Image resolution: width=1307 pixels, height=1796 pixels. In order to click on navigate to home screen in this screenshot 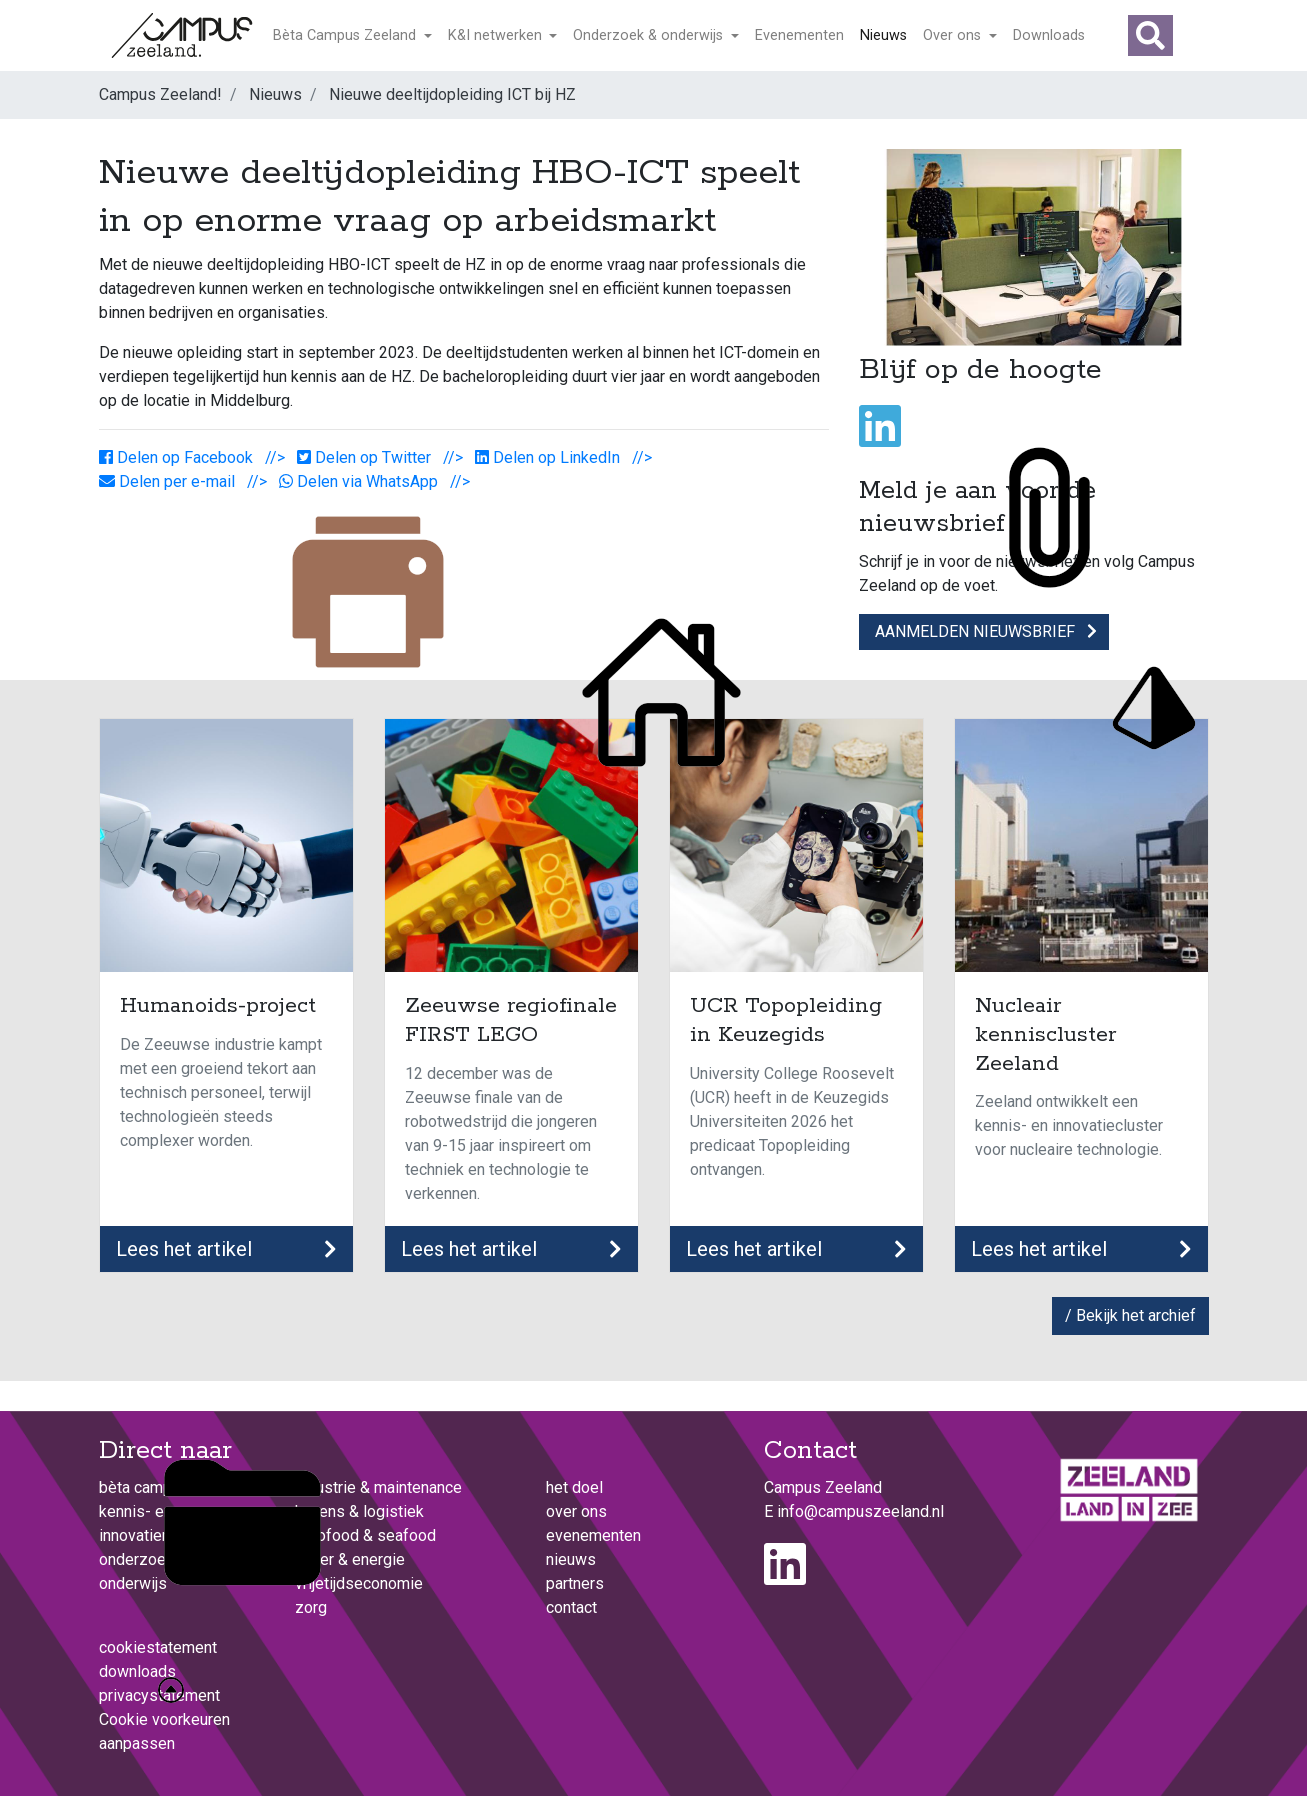, I will do `click(661, 692)`.